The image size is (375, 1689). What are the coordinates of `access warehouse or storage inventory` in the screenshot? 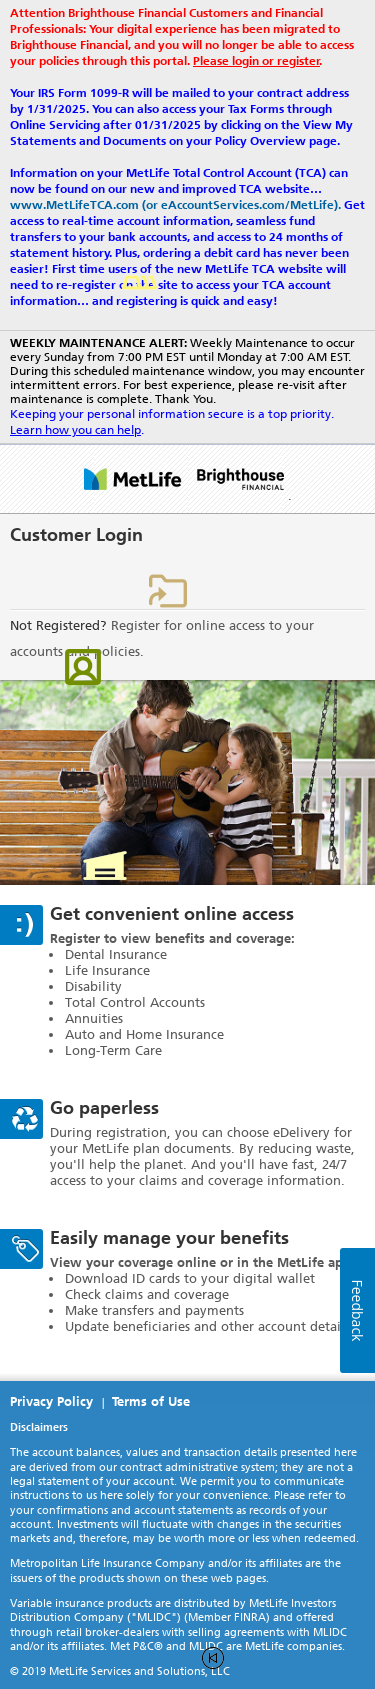 It's located at (105, 867).